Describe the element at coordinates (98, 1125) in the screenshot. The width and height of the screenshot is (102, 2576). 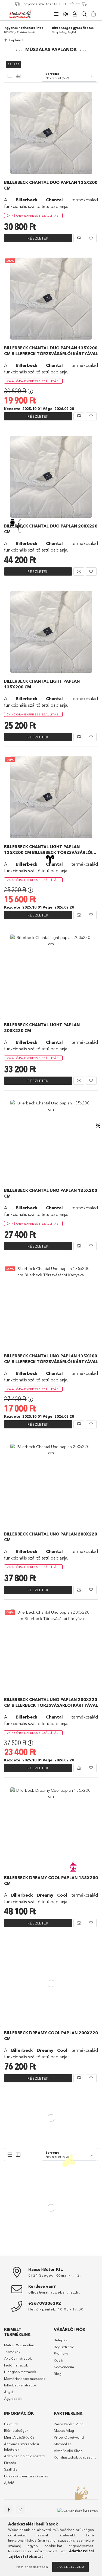
I see `activate fire vision or enhanced sight ability` at that location.